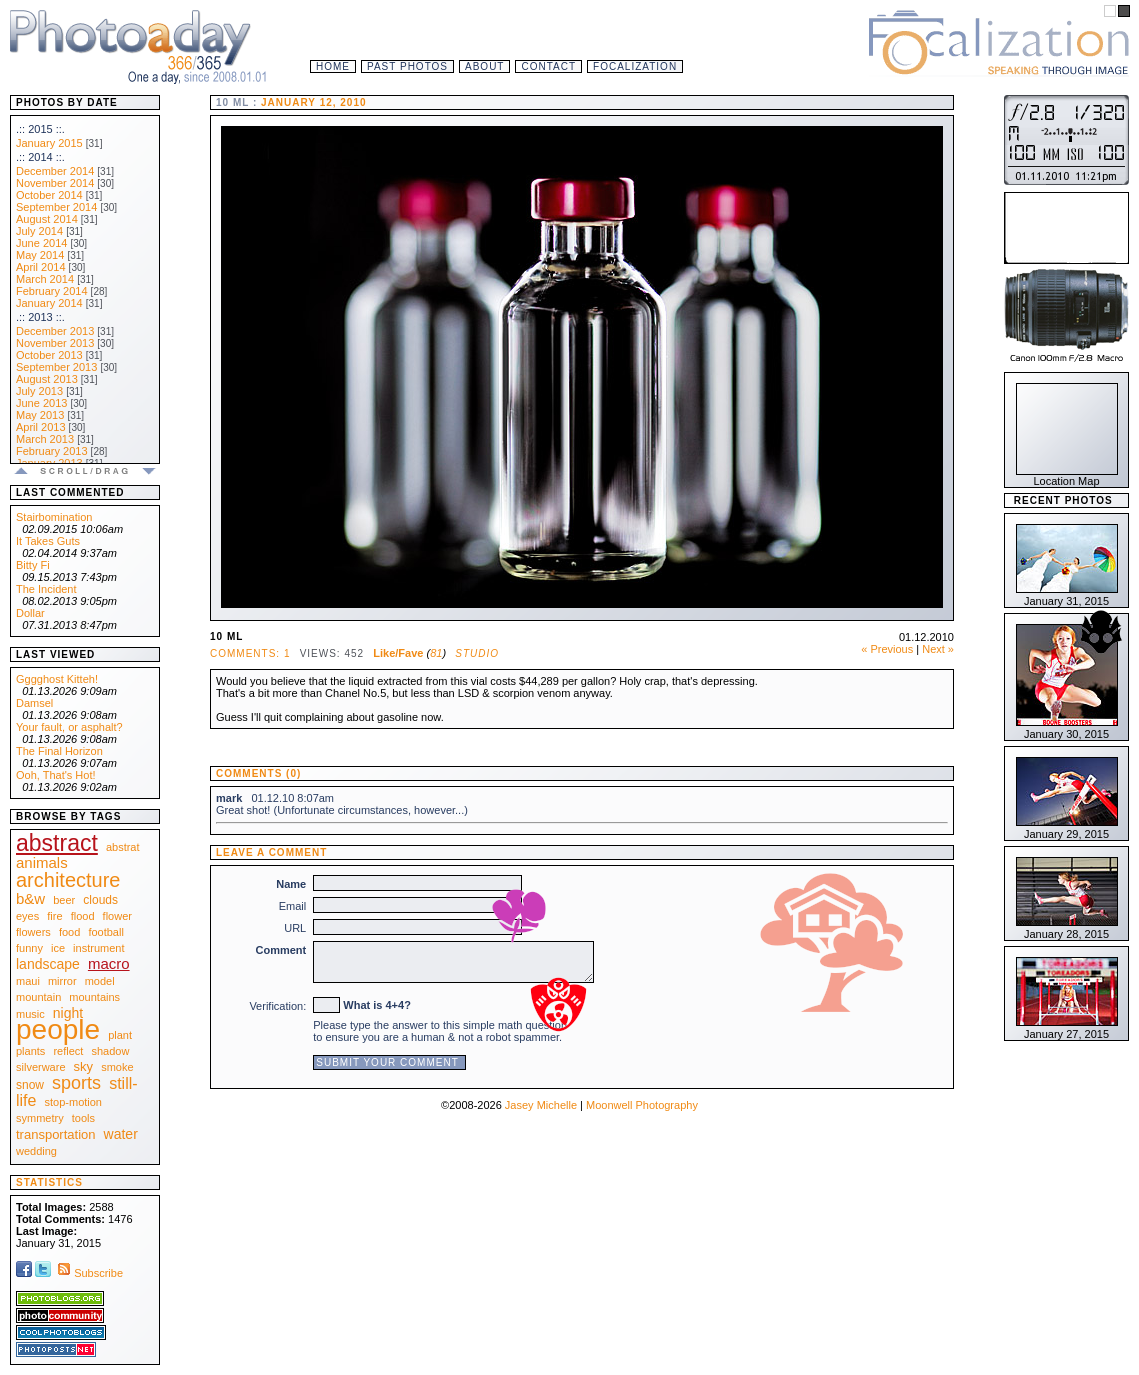 The width and height of the screenshot is (1139, 1375). I want to click on access treehouse or hideout feature, so click(833, 941).